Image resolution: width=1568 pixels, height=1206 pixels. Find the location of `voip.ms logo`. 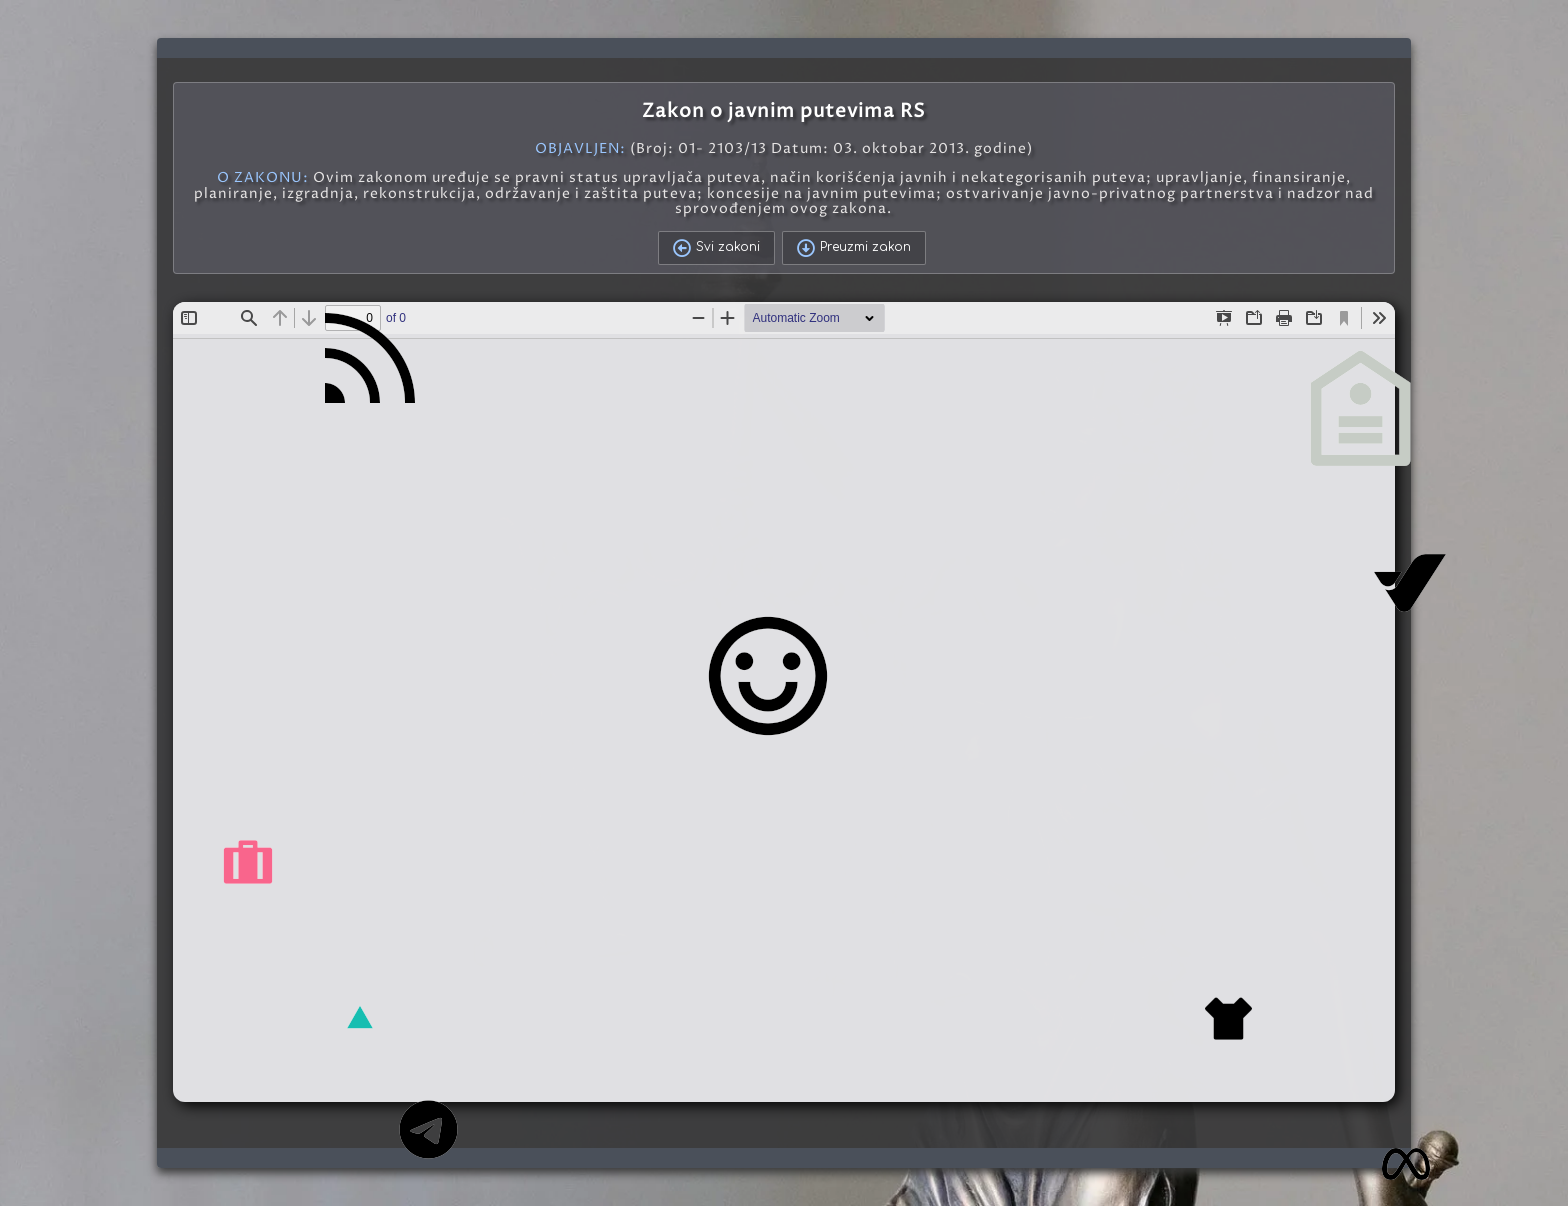

voip.ms logo is located at coordinates (1410, 583).